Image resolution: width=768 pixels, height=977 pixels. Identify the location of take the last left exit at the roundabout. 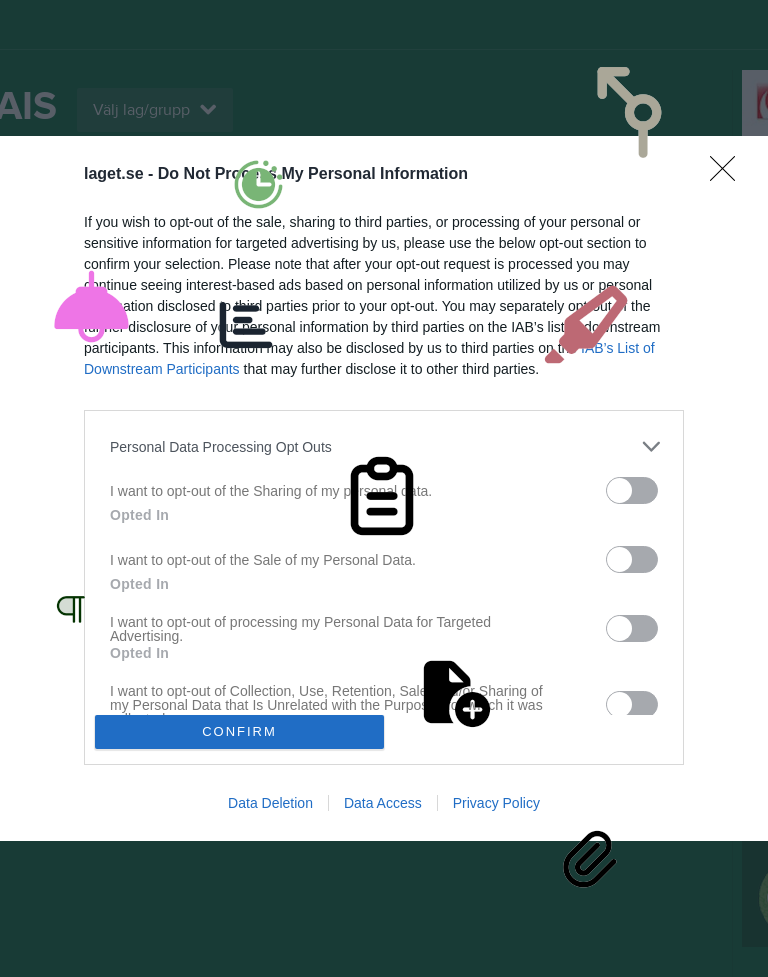
(629, 112).